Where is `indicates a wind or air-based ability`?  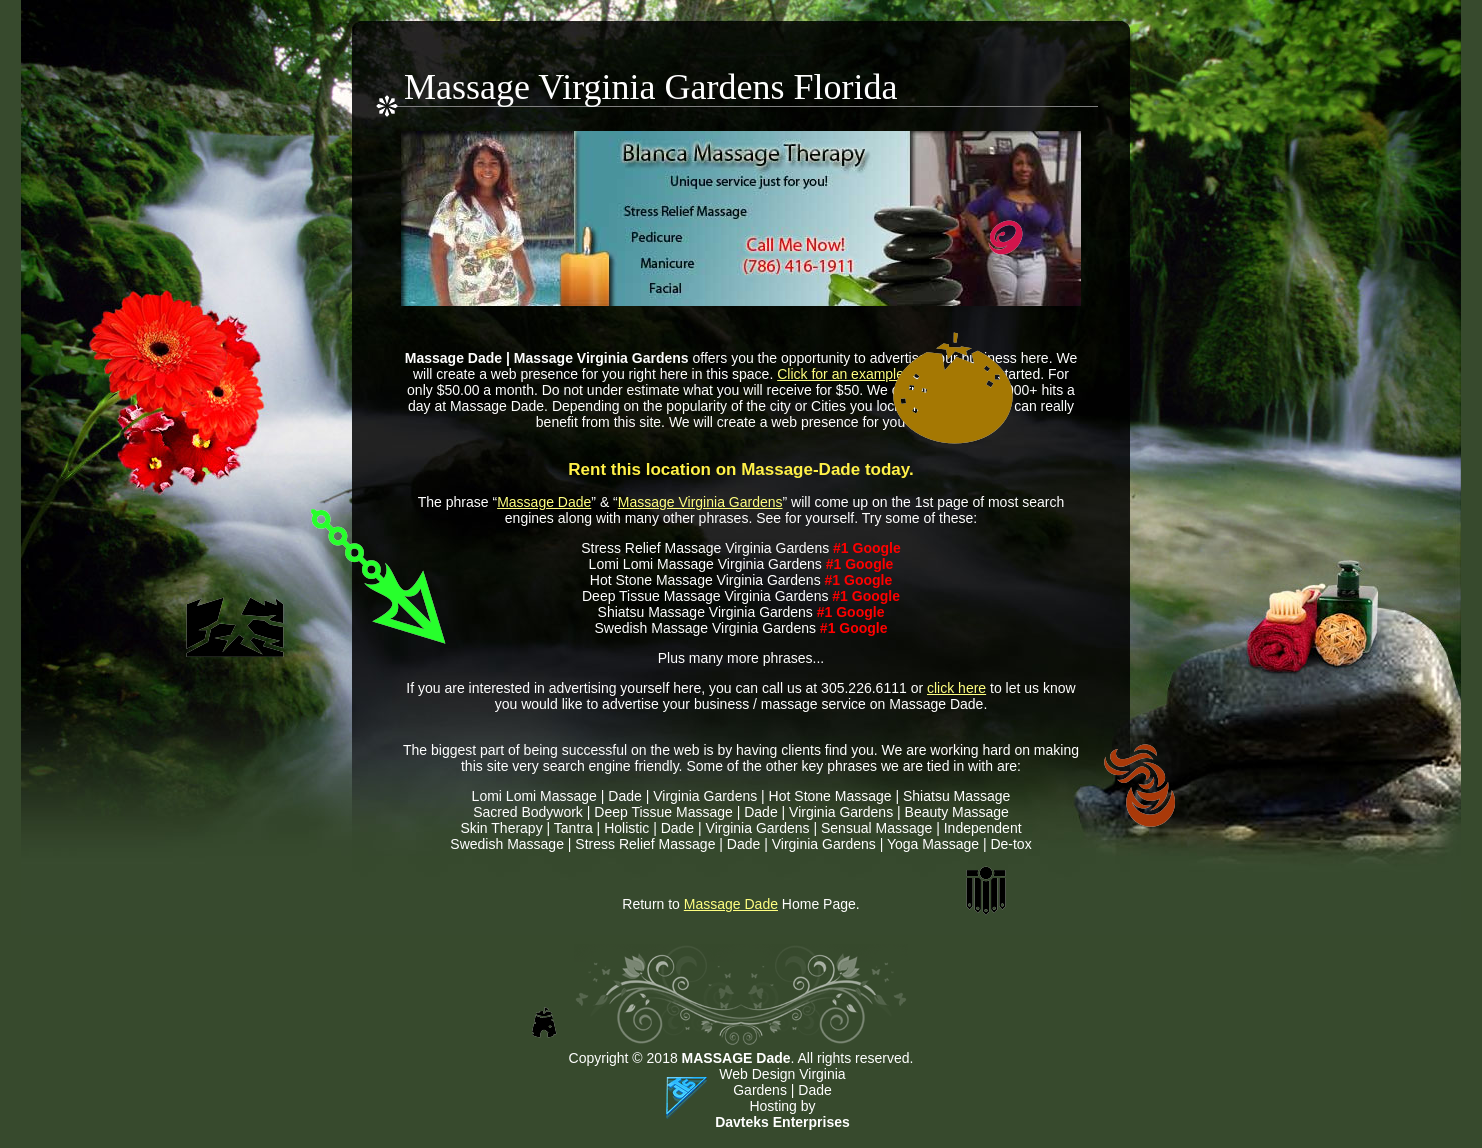 indicates a wind or air-based ability is located at coordinates (1005, 237).